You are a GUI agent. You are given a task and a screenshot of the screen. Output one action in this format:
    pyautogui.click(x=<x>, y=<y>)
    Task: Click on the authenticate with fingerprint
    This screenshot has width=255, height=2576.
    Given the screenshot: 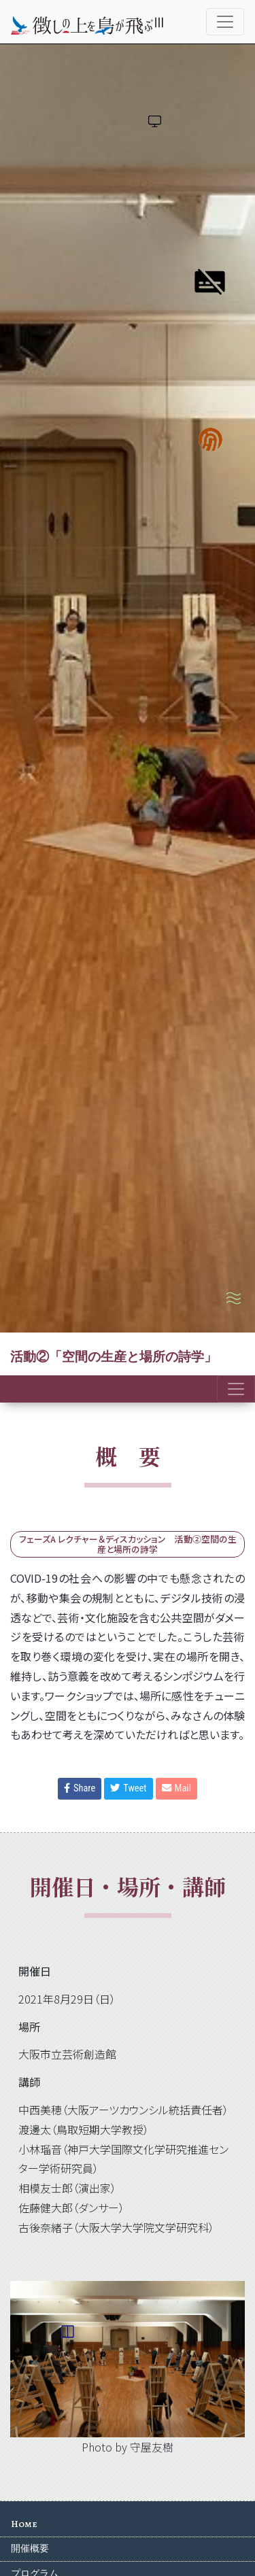 What is the action you would take?
    pyautogui.click(x=210, y=439)
    